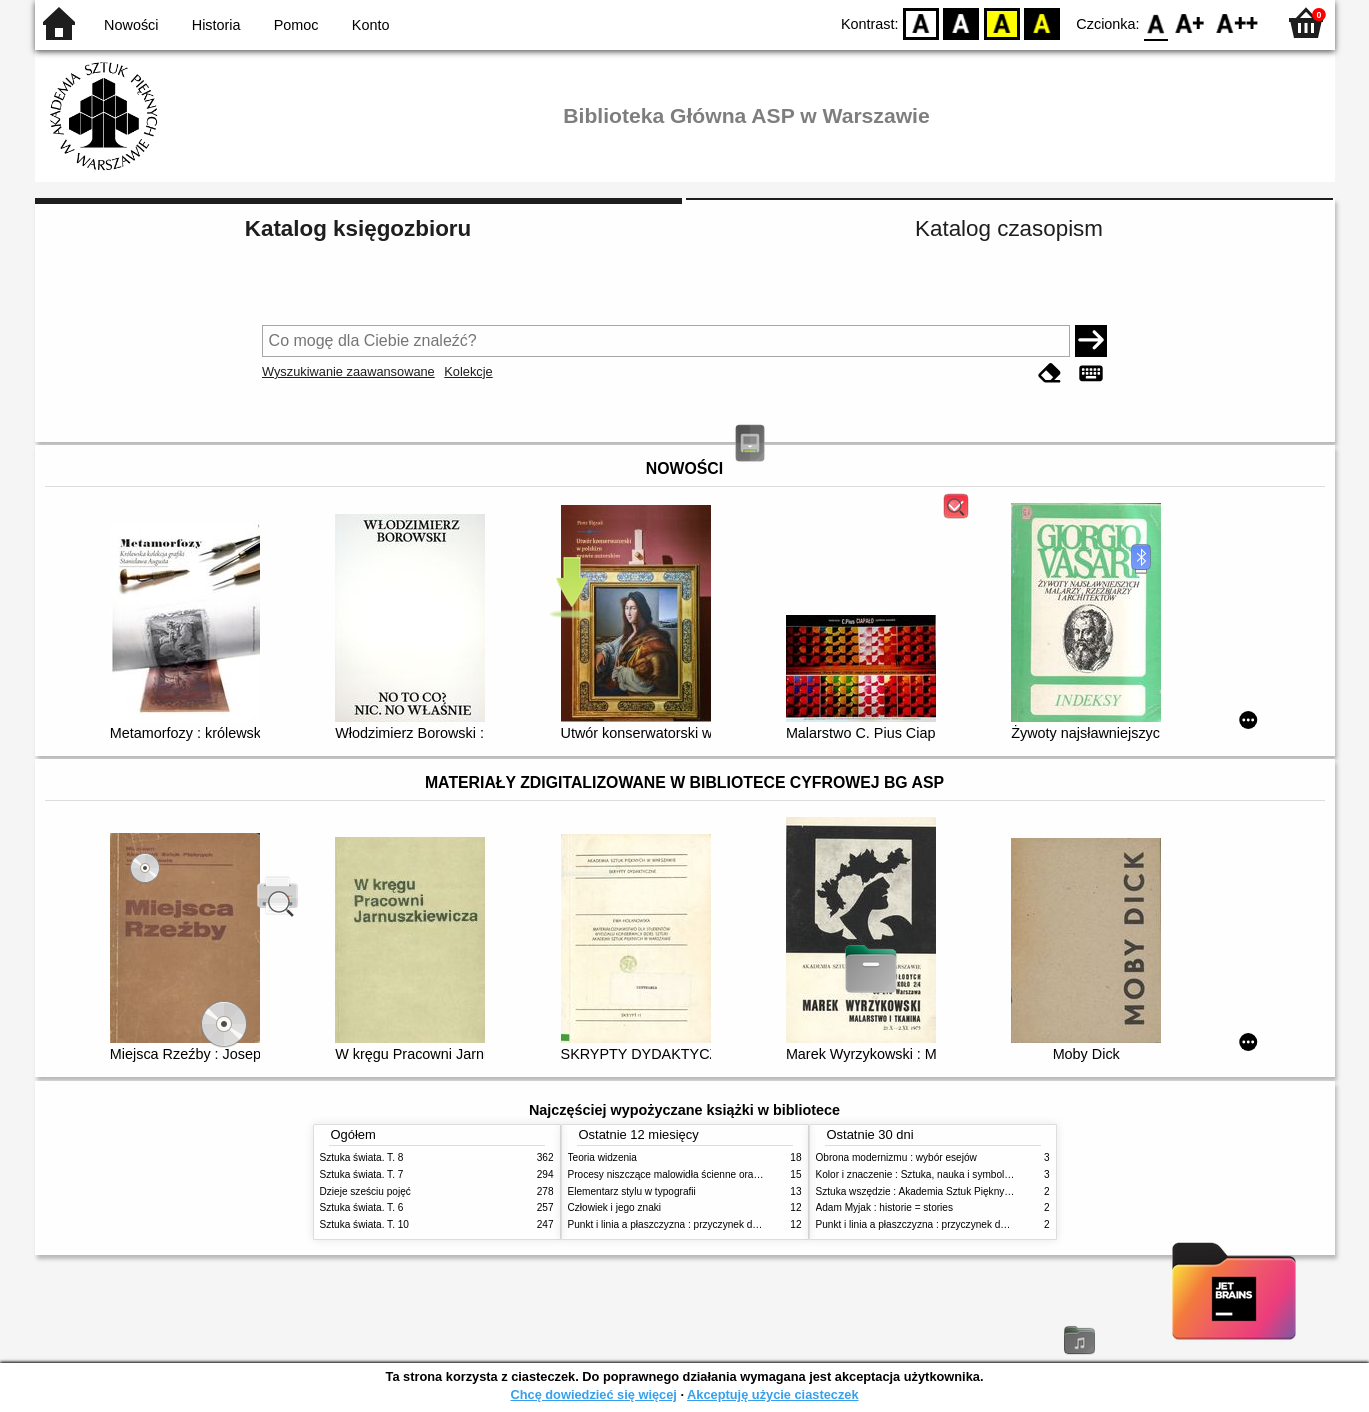 This screenshot has height=1412, width=1369. I want to click on a sega genesis 32x rom file, so click(750, 443).